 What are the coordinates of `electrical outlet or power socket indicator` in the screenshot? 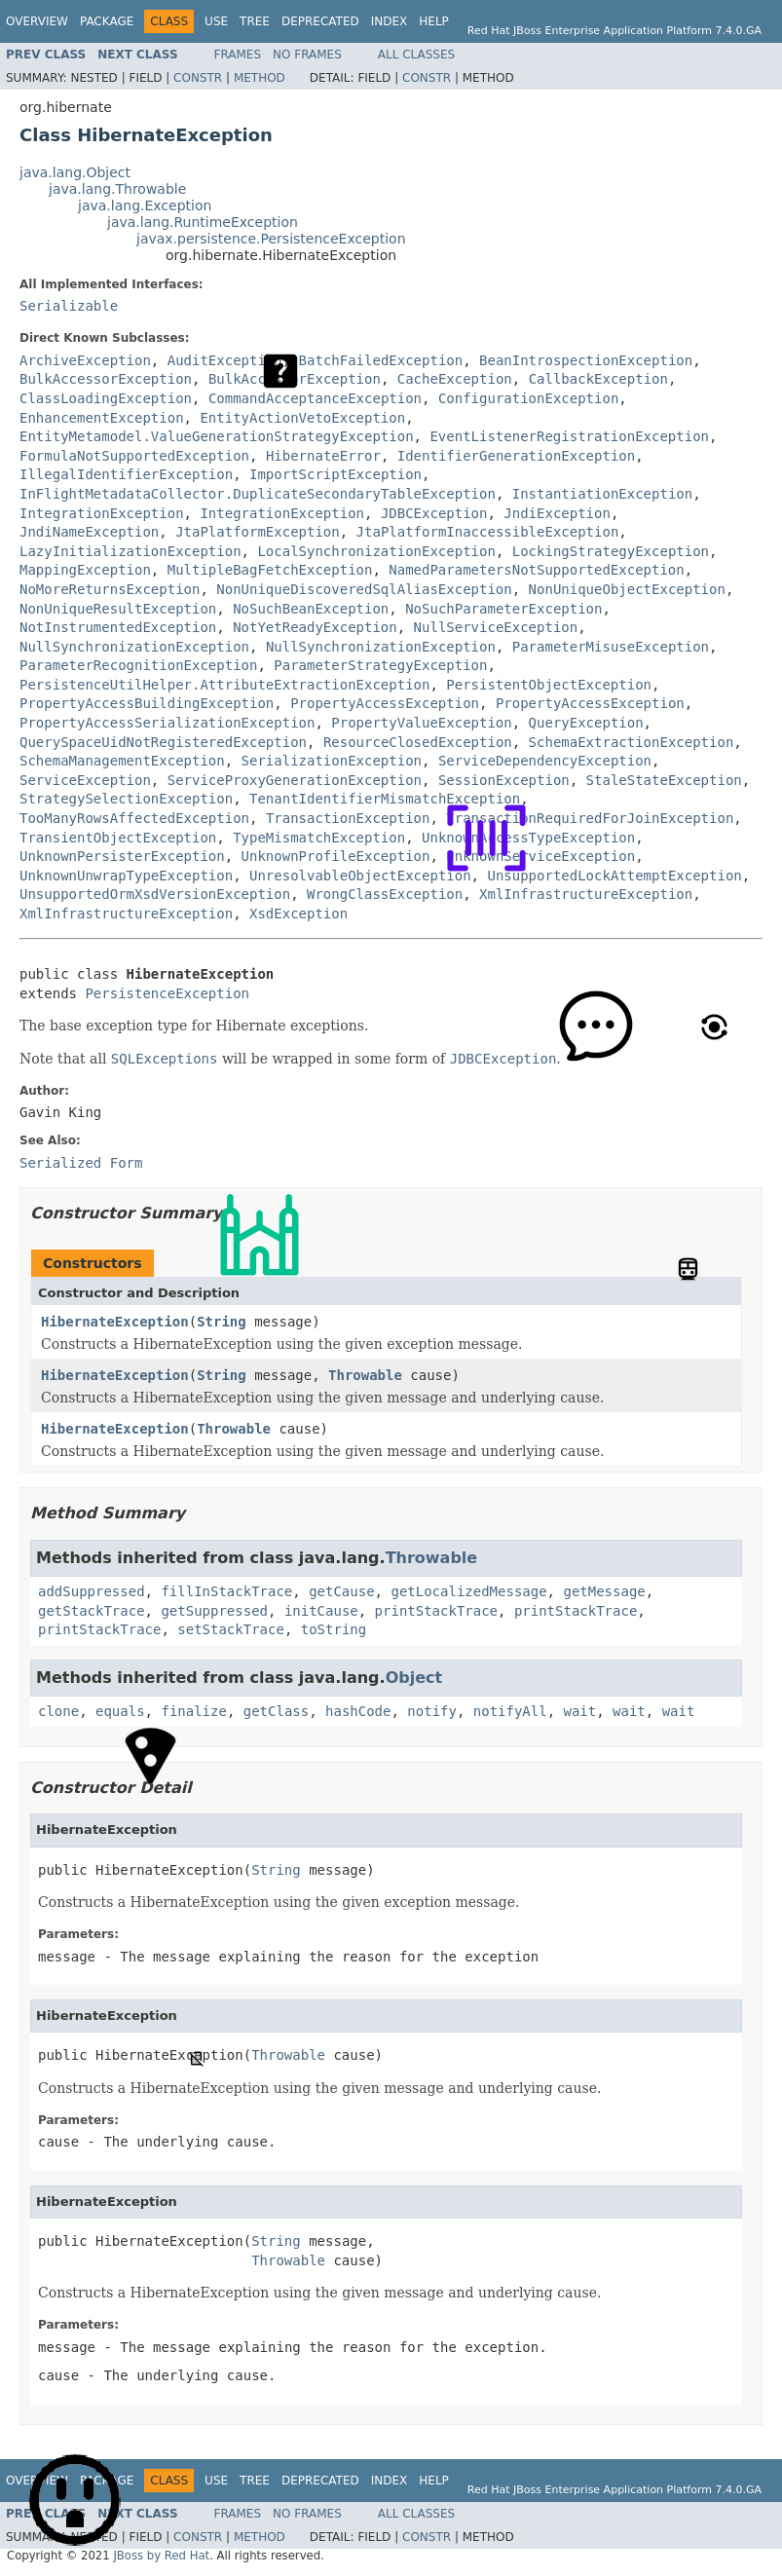 It's located at (75, 2500).